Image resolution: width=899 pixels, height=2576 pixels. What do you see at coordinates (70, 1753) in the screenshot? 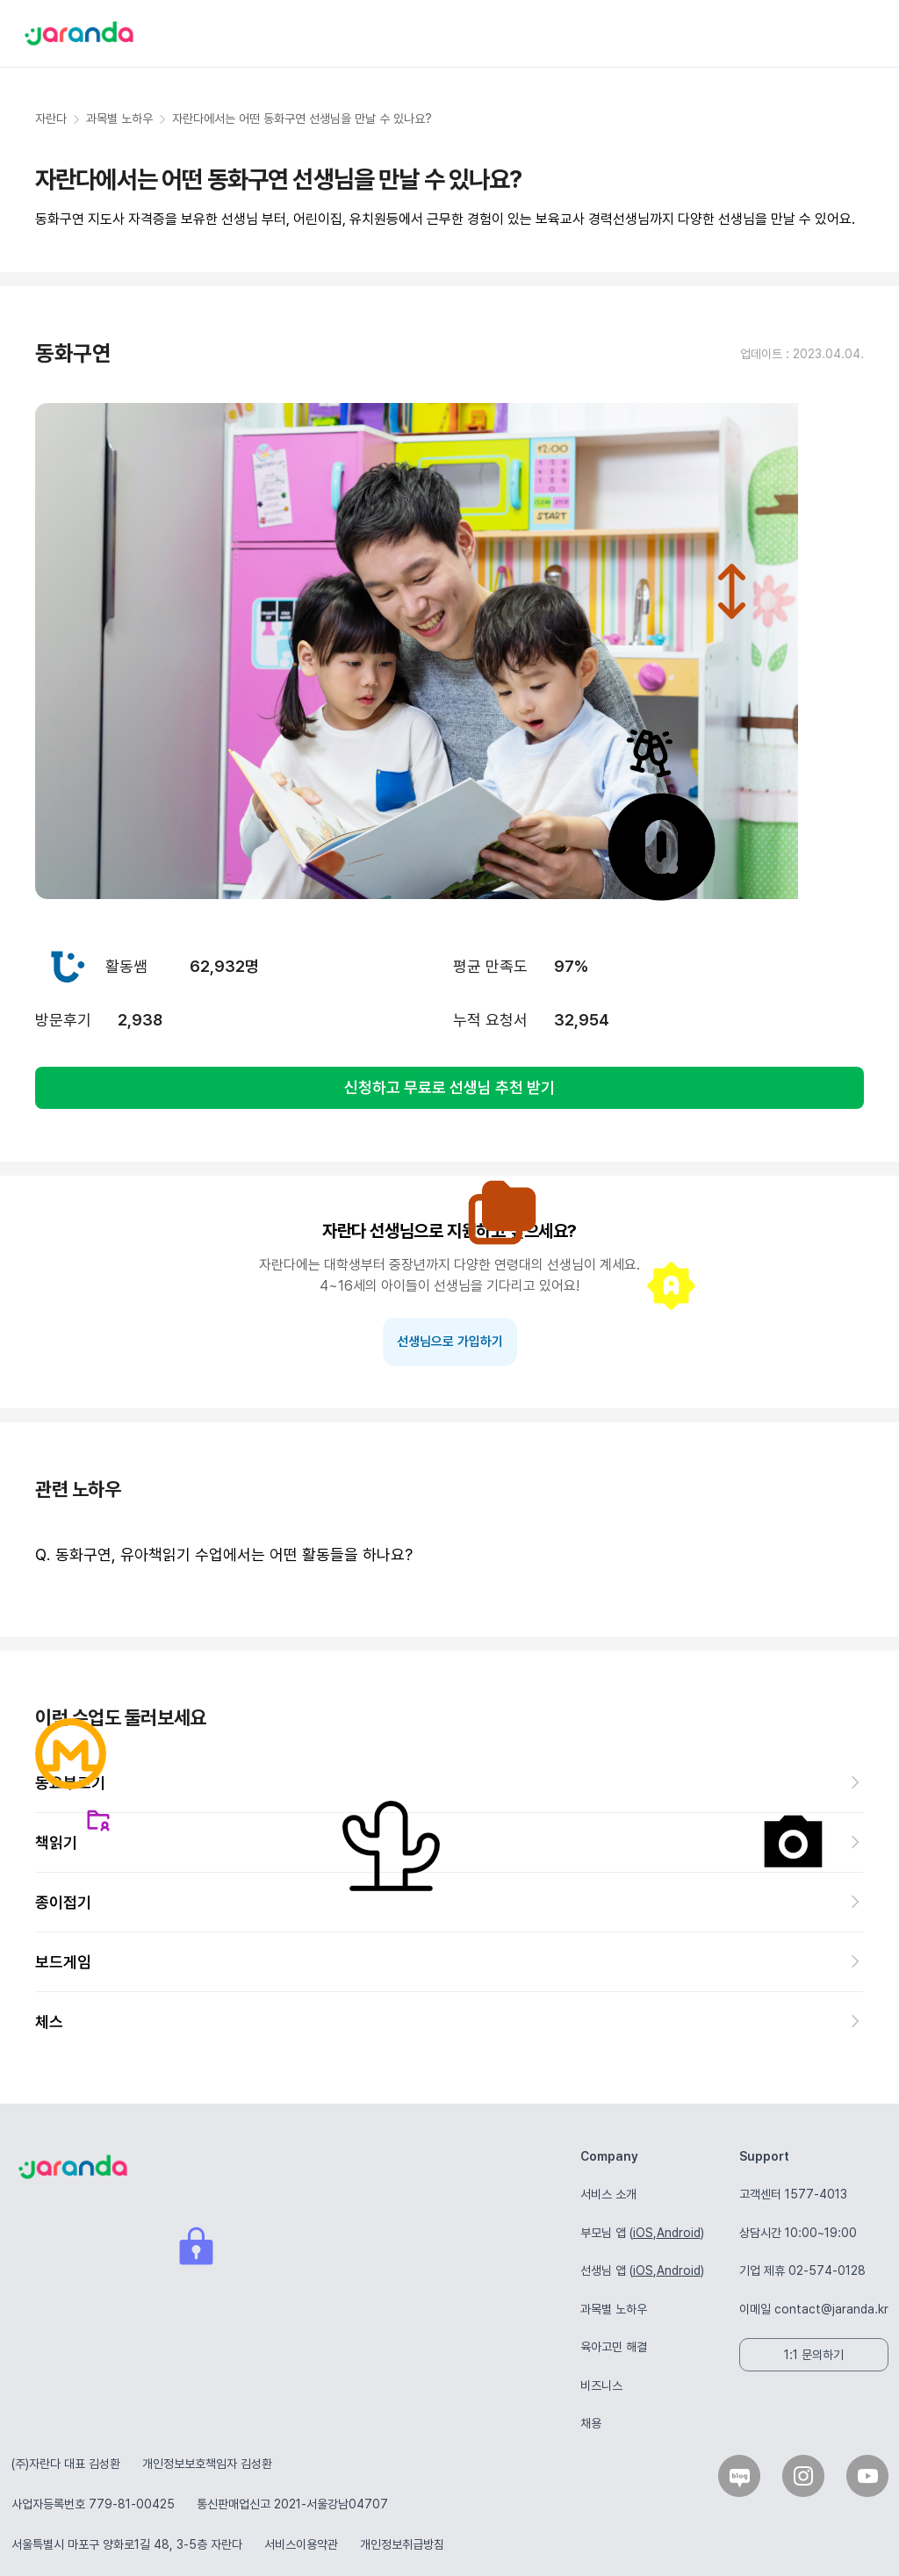
I see `view monero cryptocurrency balance` at bounding box center [70, 1753].